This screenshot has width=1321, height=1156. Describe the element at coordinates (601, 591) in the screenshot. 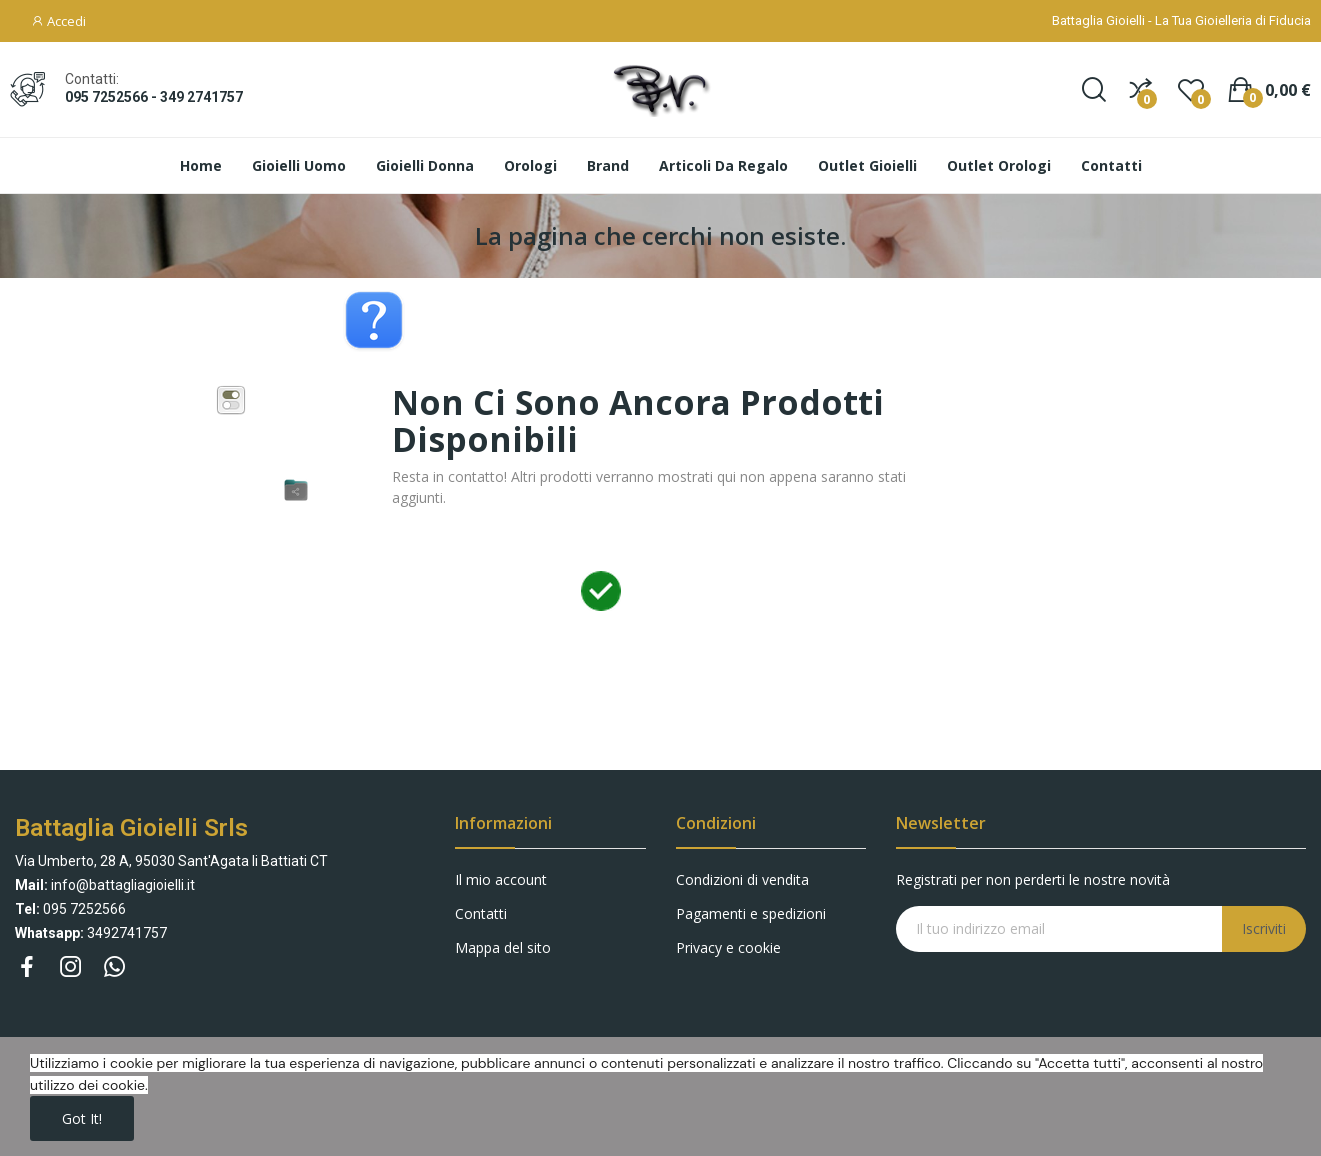

I see `confirm or approve an action` at that location.